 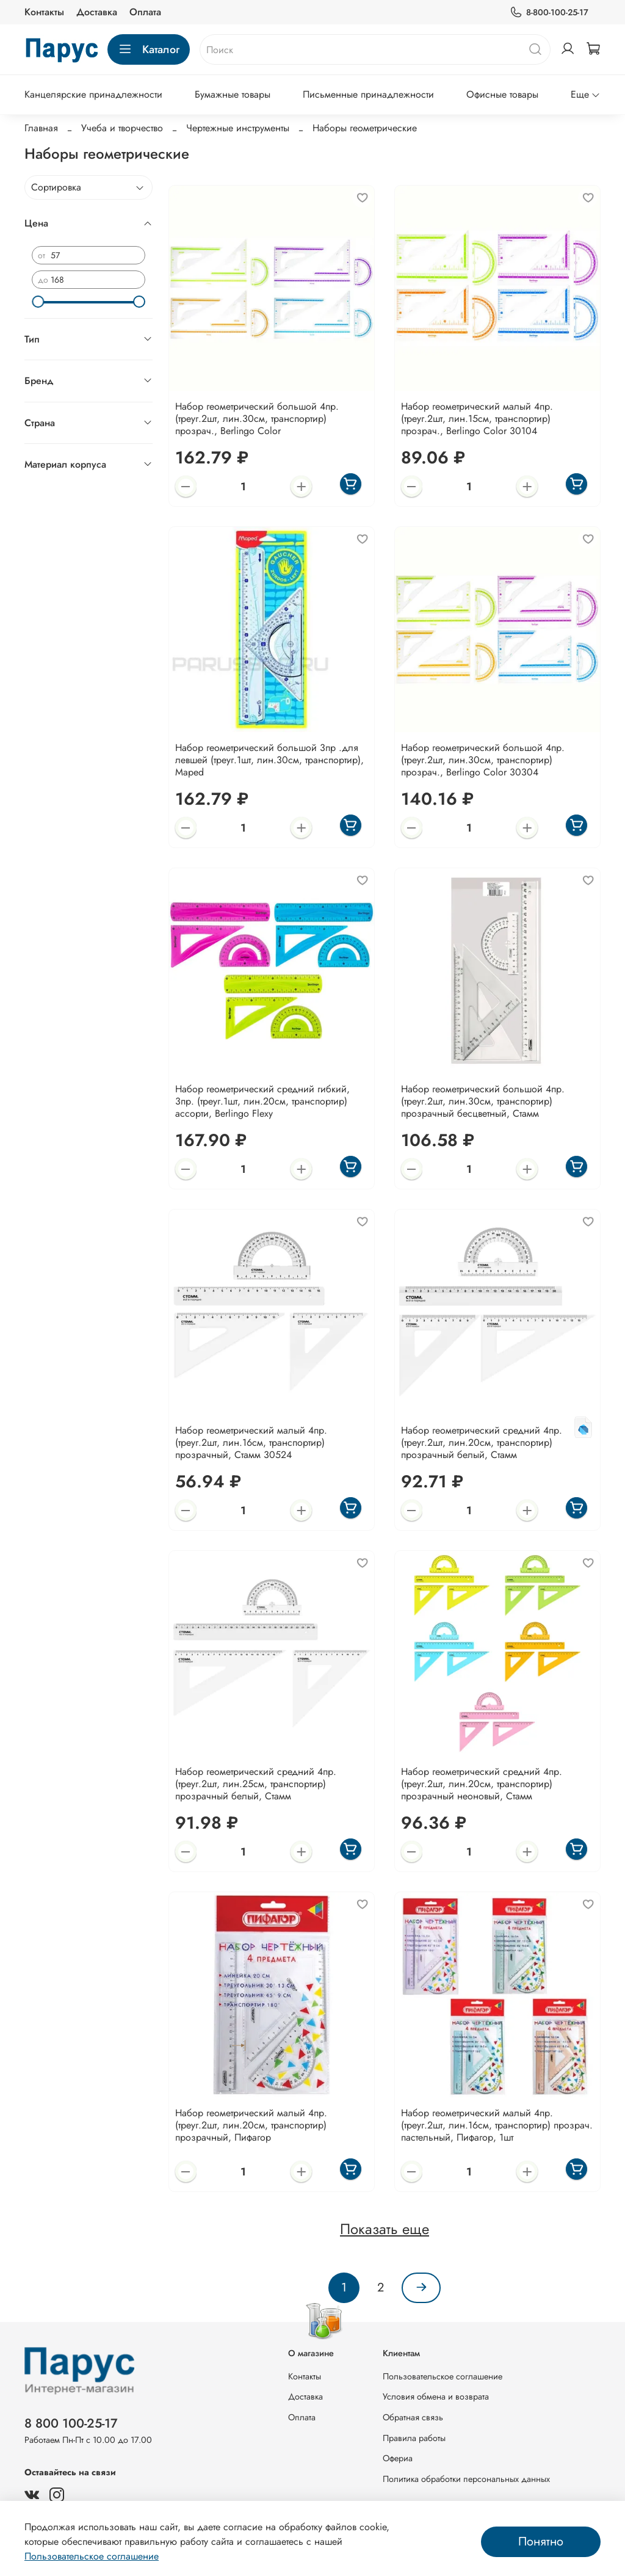 I want to click on go to the last item or page, so click(x=239, y=2045).